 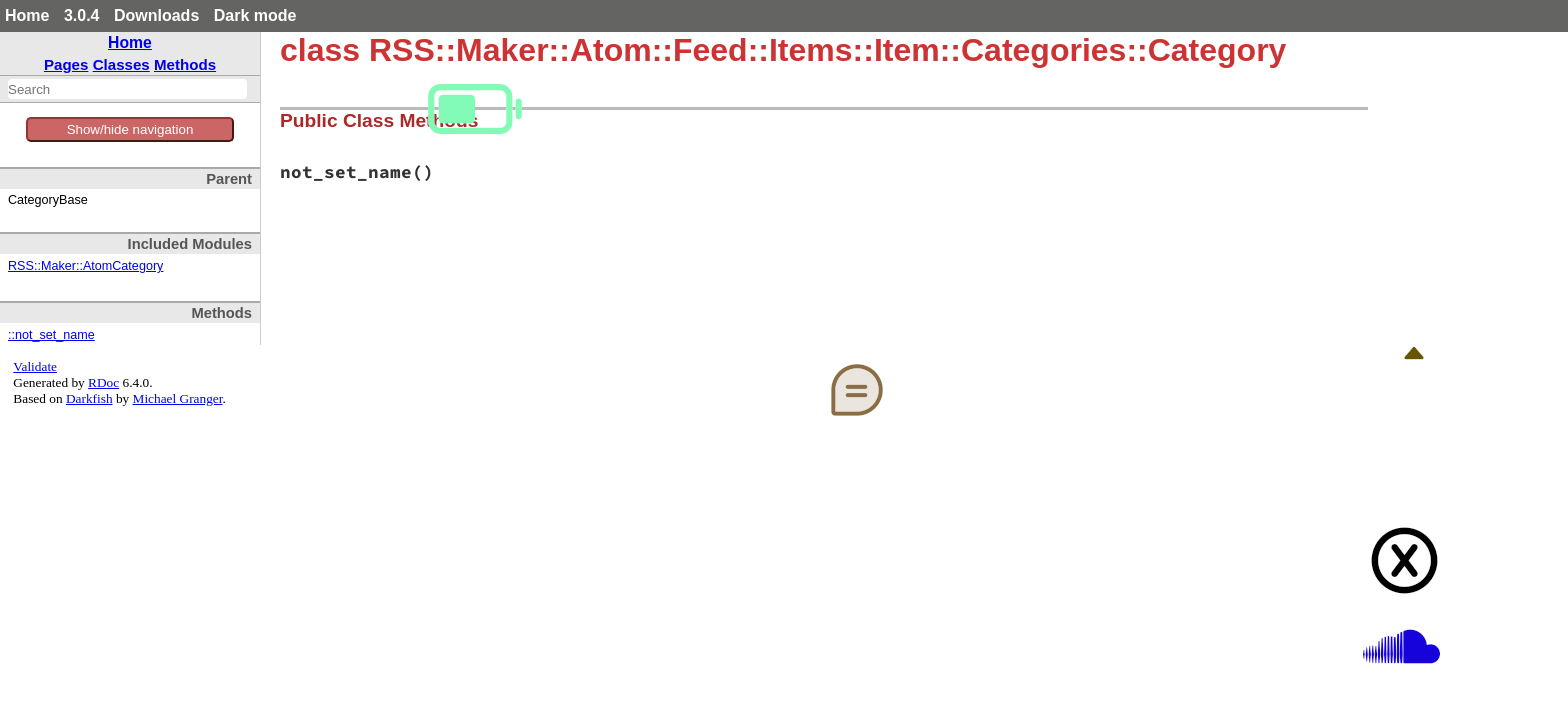 What do you see at coordinates (1404, 560) in the screenshot?
I see `xbox x button indicator` at bounding box center [1404, 560].